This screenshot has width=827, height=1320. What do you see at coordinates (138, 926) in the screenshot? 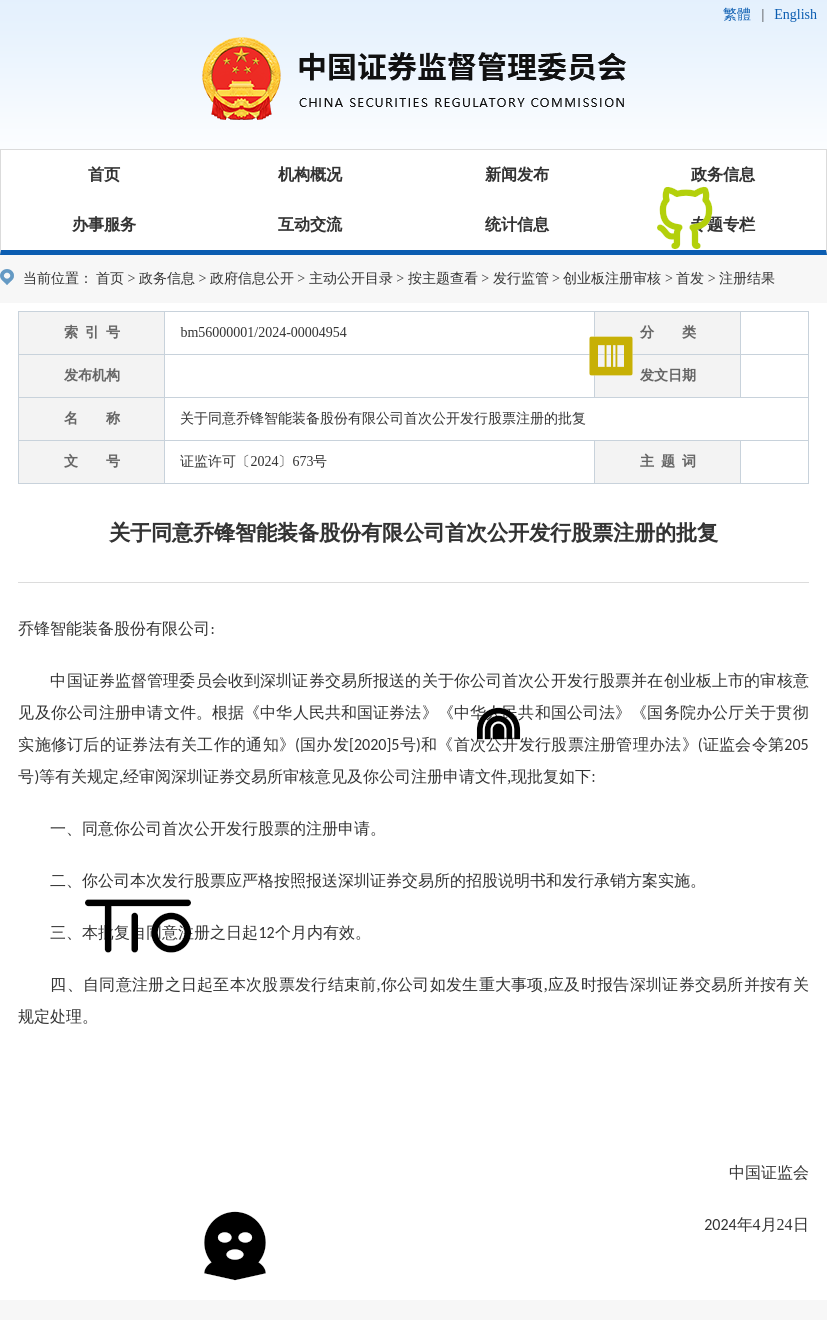
I see `open try it online code interpreter` at bounding box center [138, 926].